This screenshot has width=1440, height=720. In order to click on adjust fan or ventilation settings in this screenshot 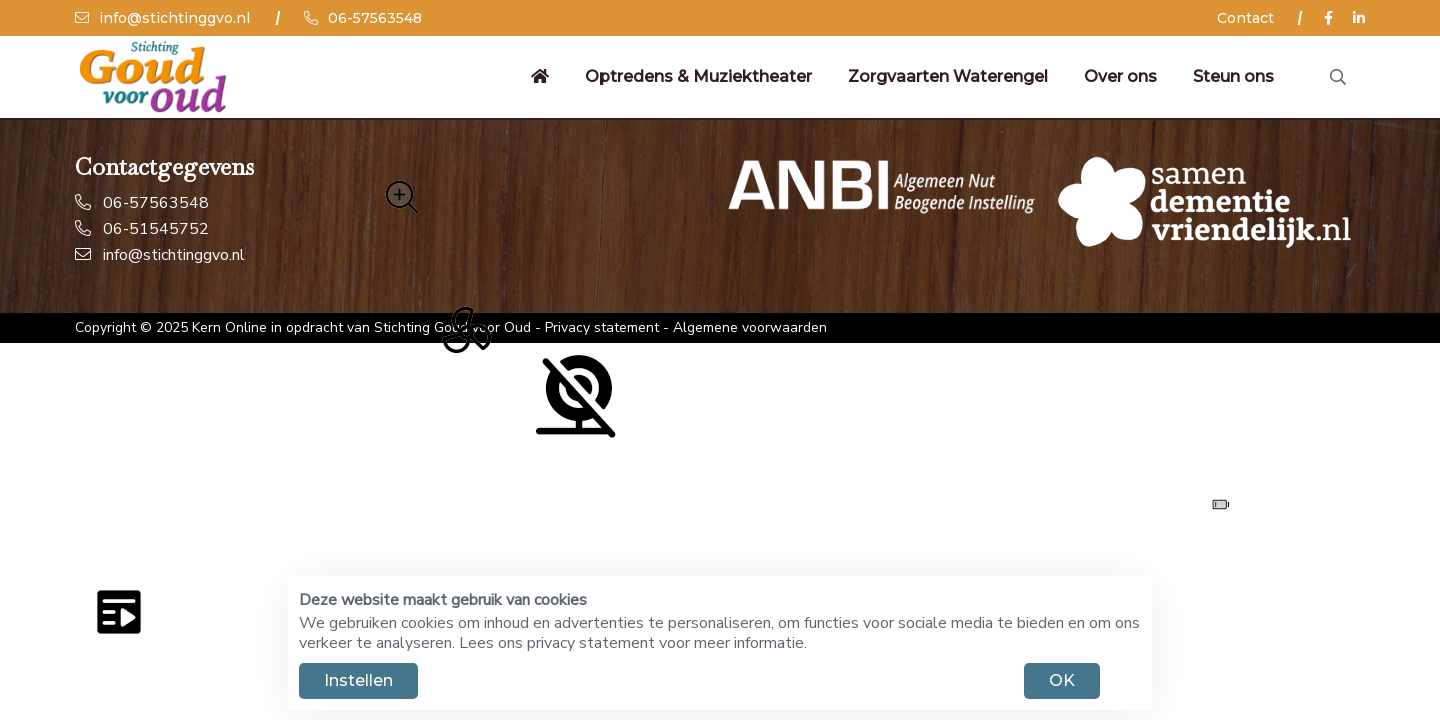, I will do `click(466, 332)`.